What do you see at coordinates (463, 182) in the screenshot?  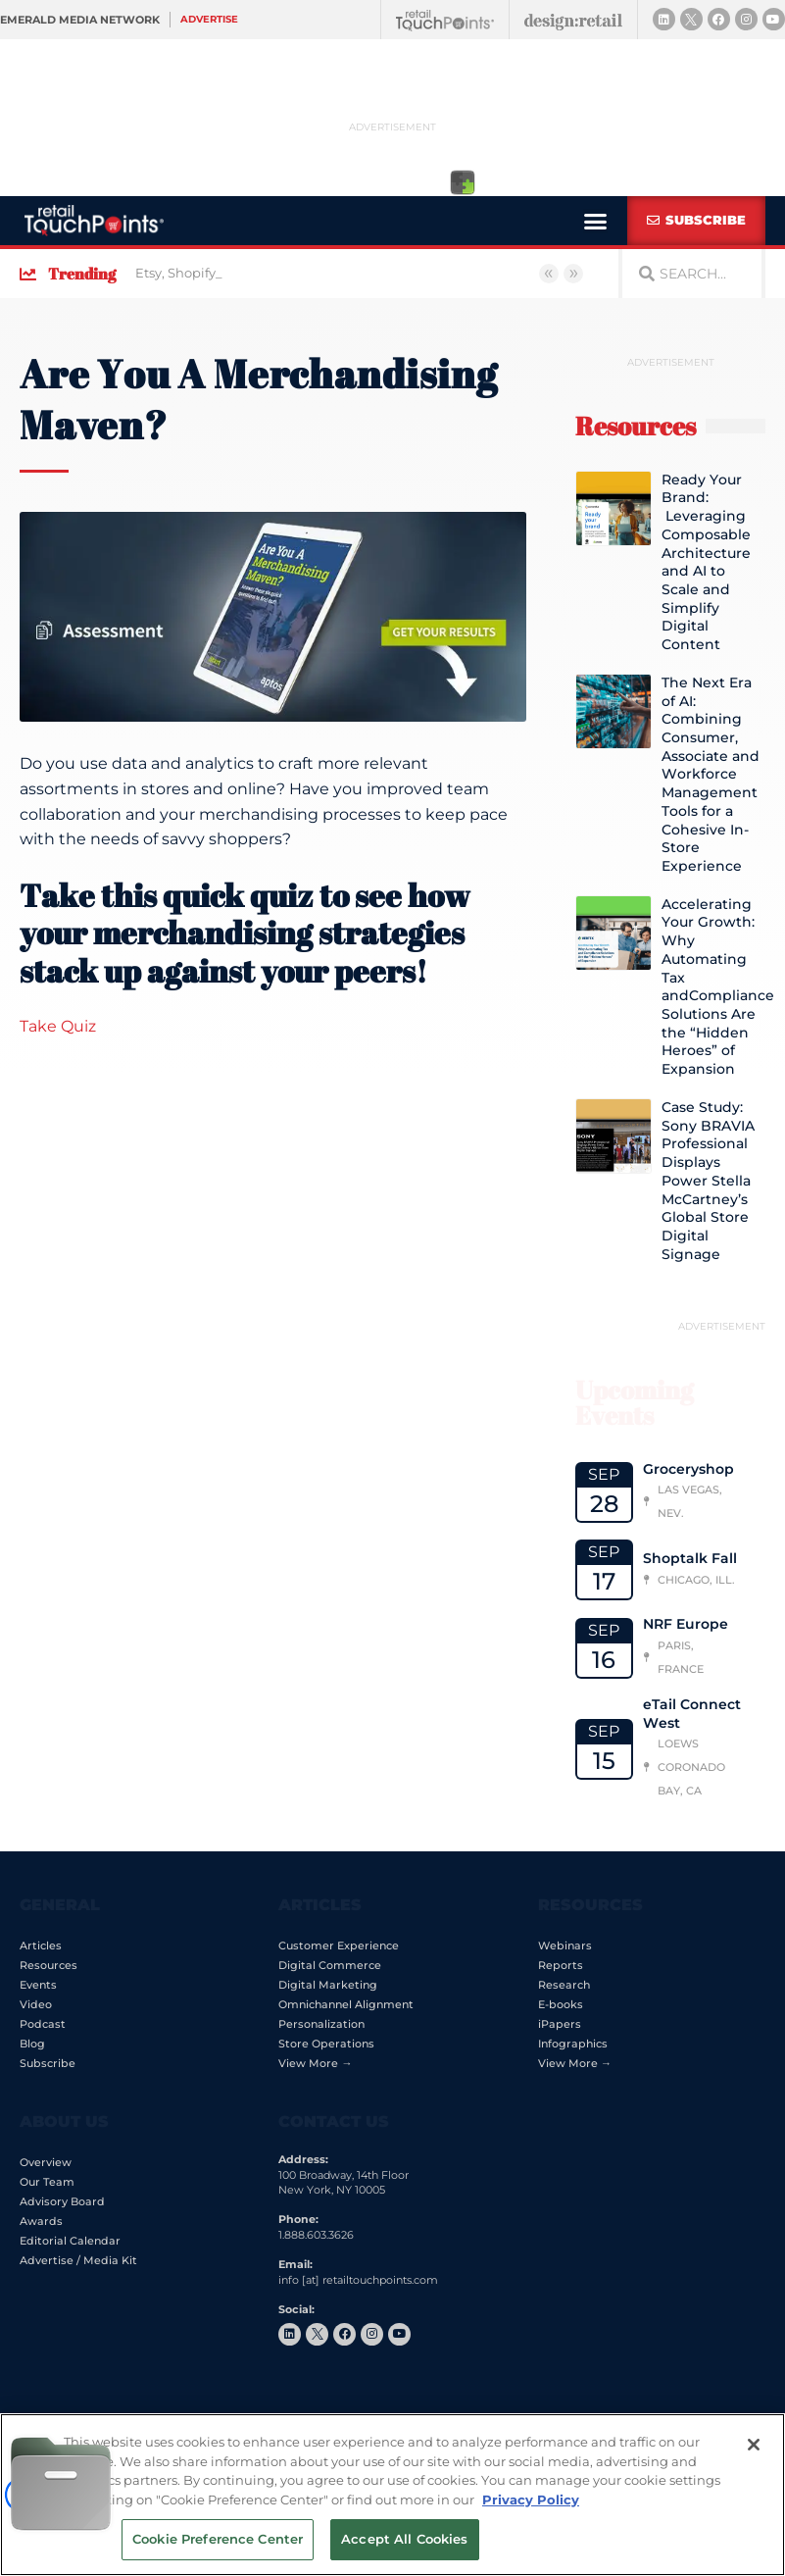 I see `open browser extensions manager` at bounding box center [463, 182].